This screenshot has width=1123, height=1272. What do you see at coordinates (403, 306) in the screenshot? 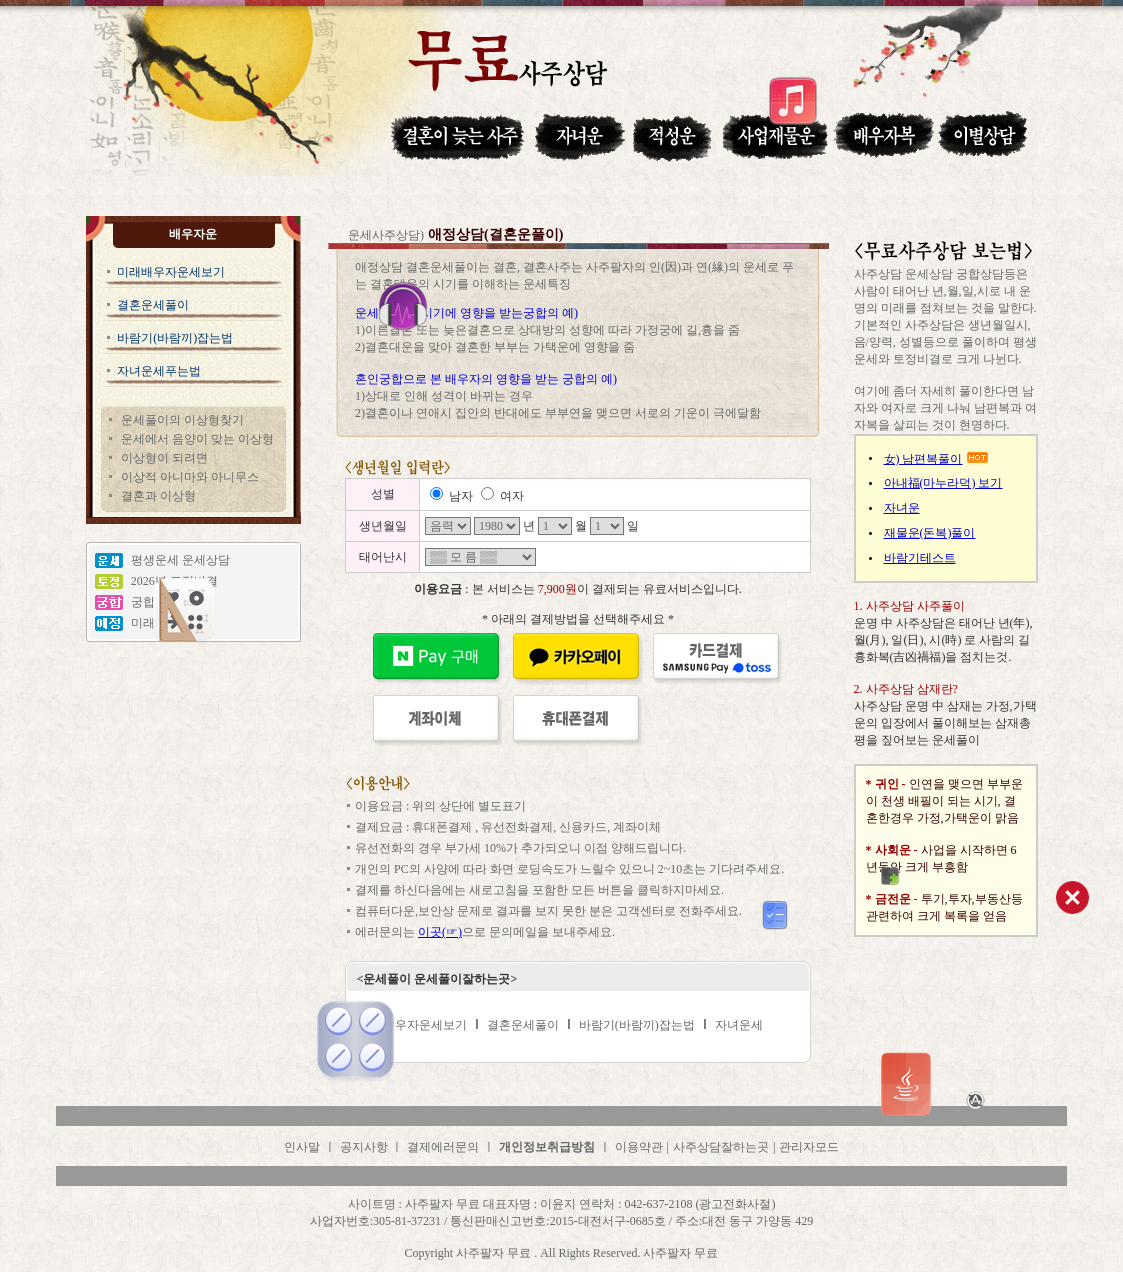
I see `audio output device connected` at bounding box center [403, 306].